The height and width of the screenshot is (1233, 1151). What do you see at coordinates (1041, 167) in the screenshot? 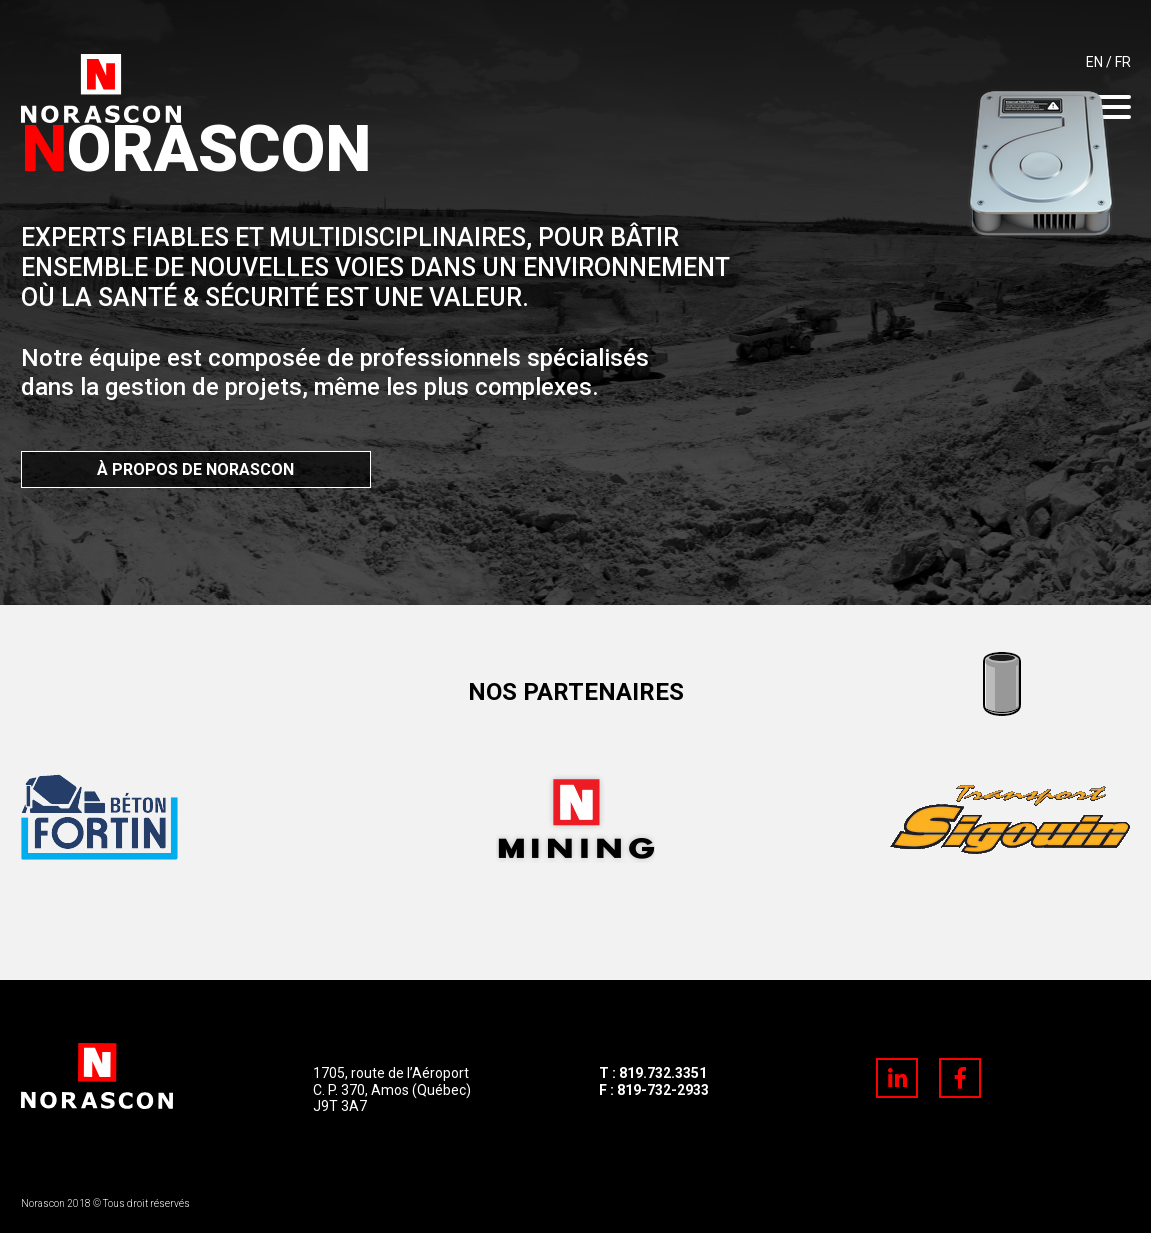
I see `indicates an internal storage drive` at bounding box center [1041, 167].